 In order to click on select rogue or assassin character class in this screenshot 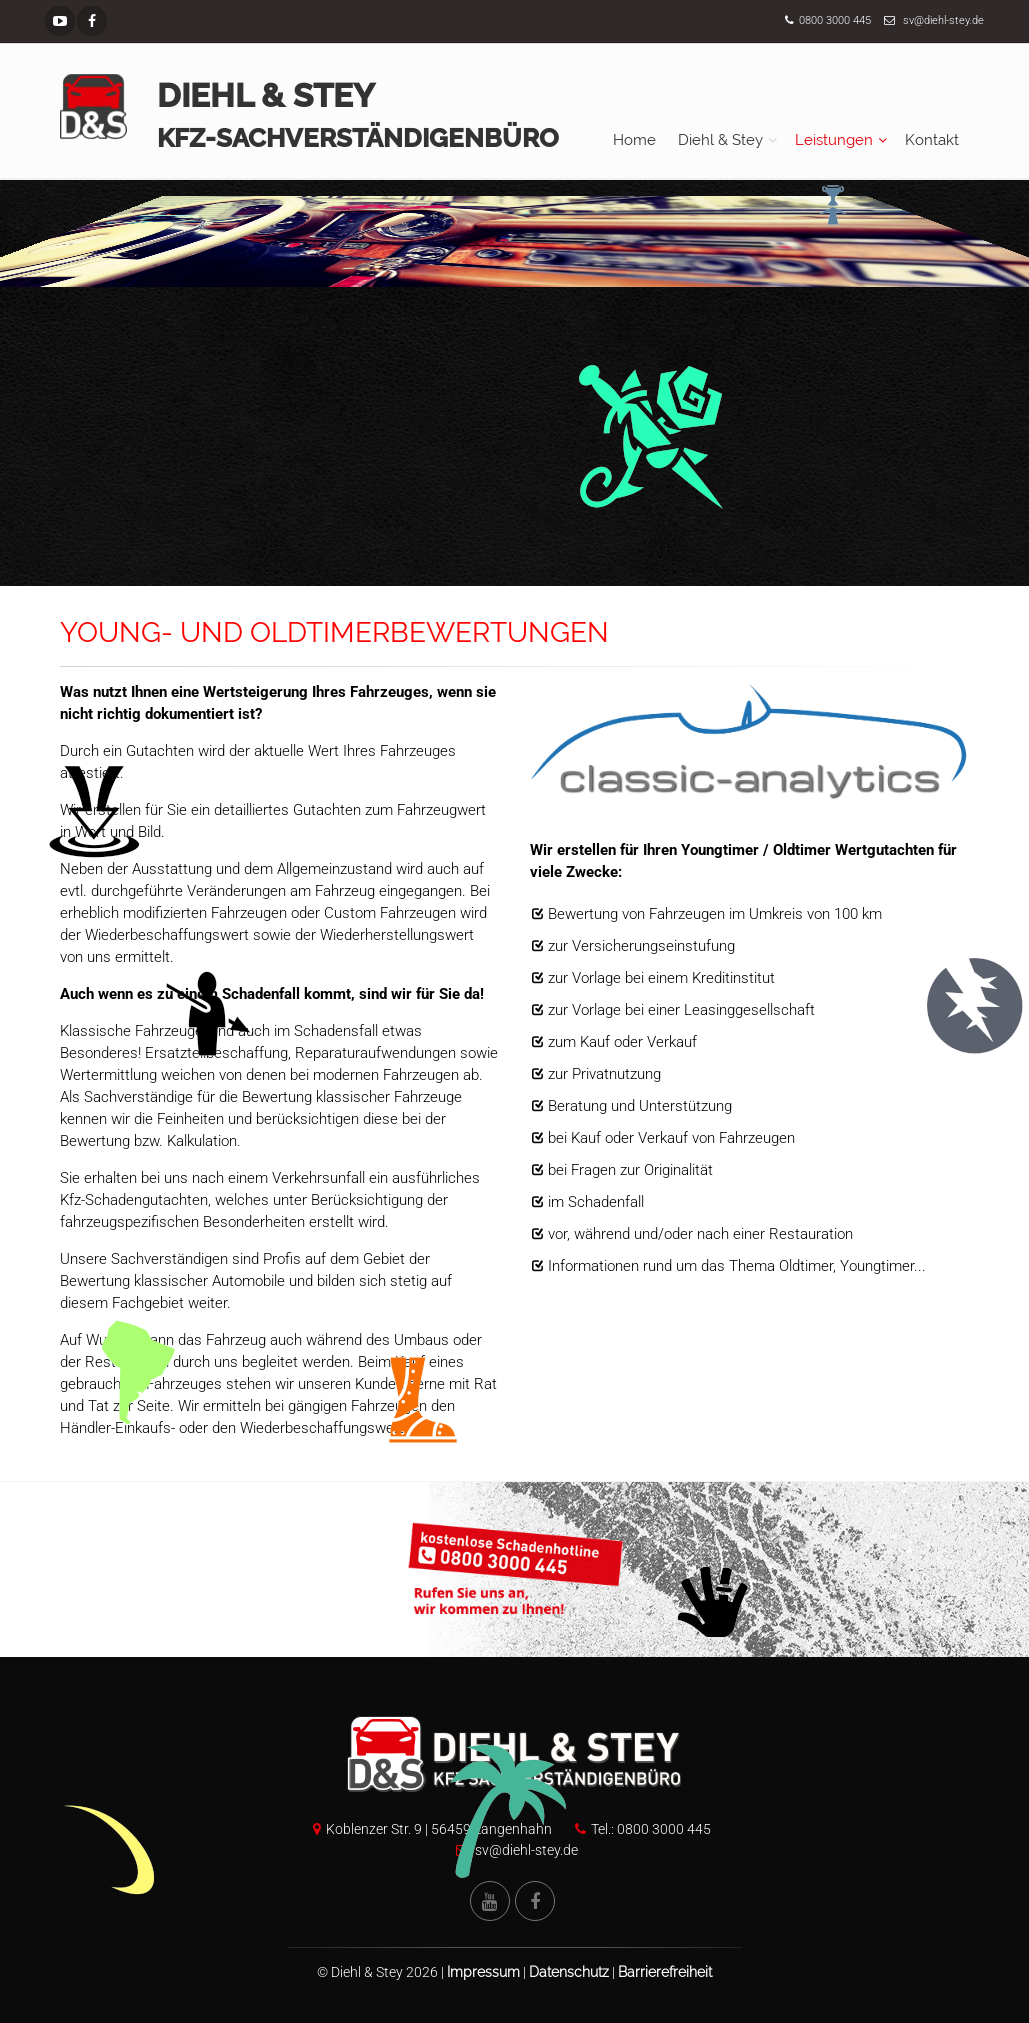, I will do `click(651, 437)`.